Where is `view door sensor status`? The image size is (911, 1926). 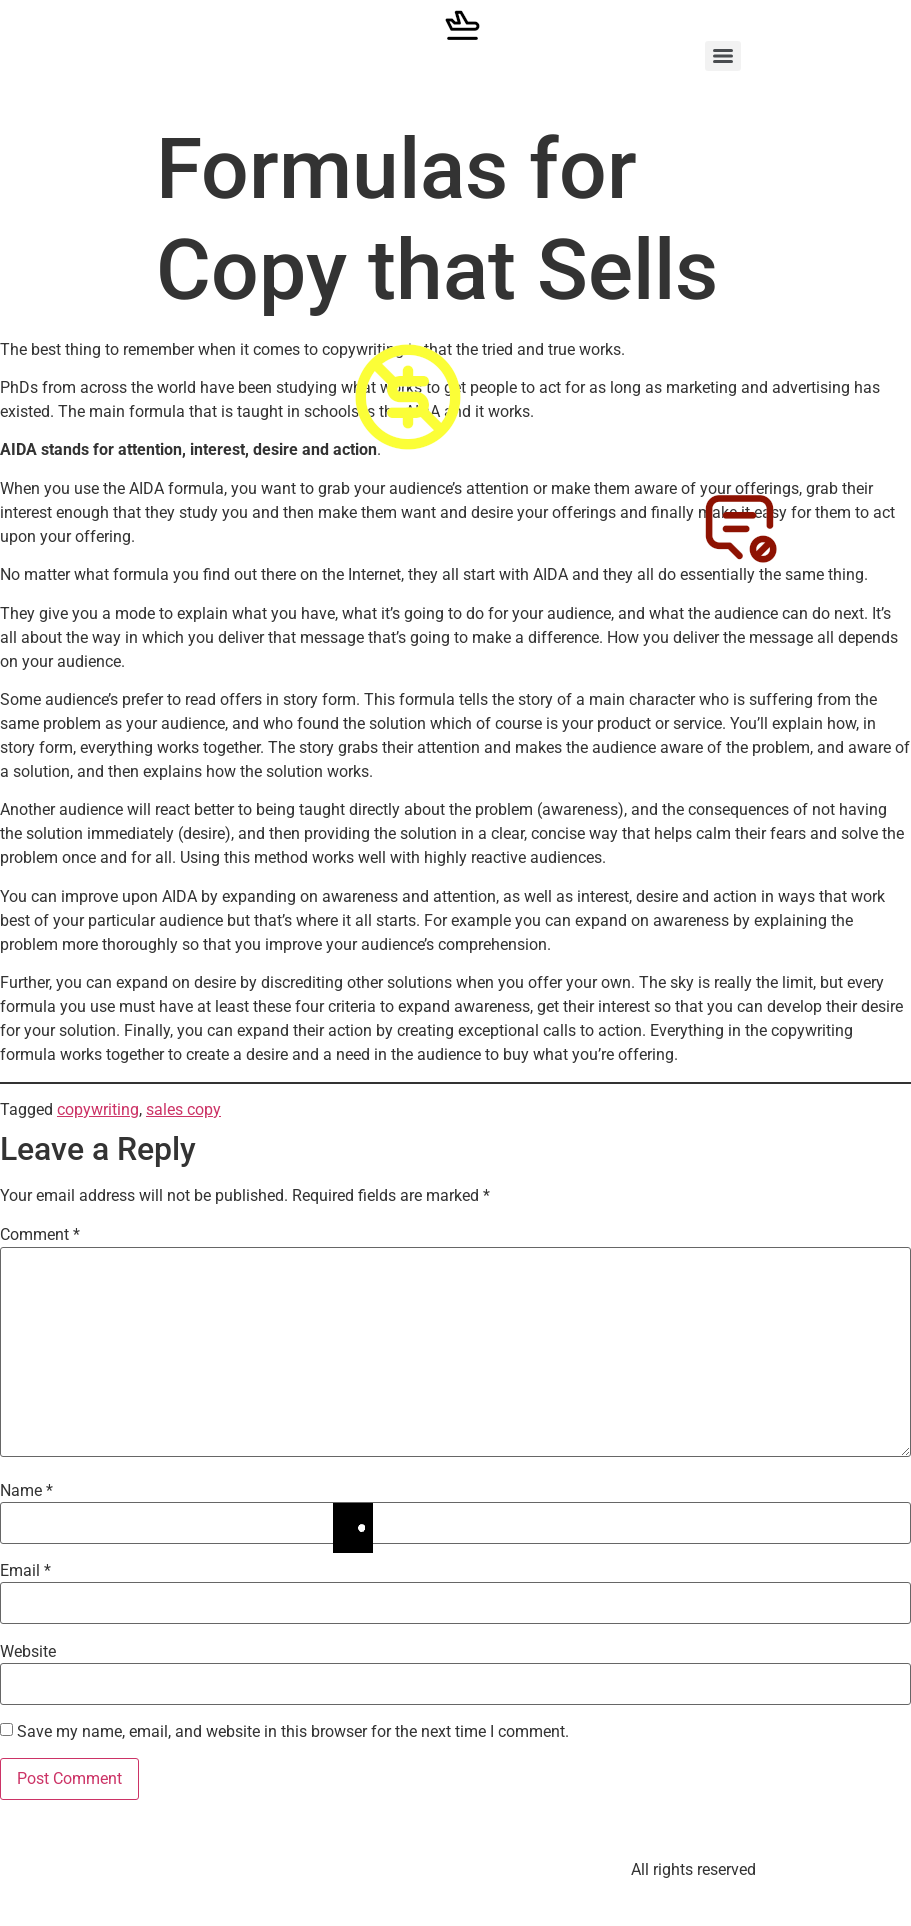 view door sensor status is located at coordinates (353, 1528).